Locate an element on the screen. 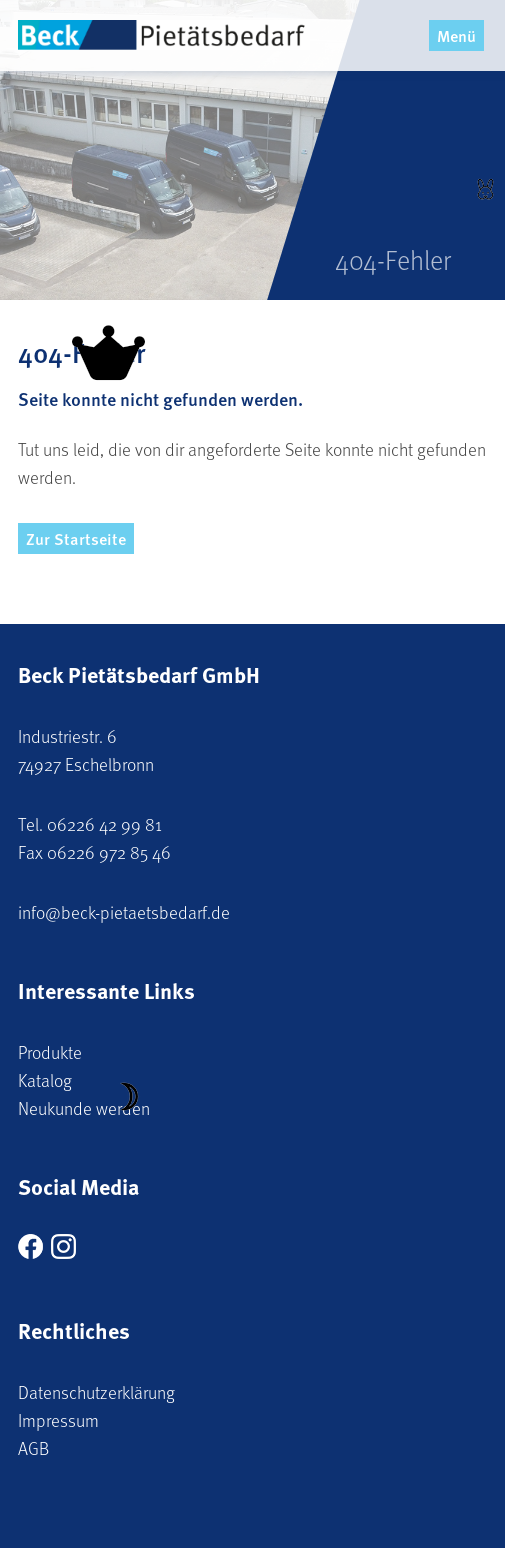 This screenshot has height=1548, width=505. web awesome brand icon is located at coordinates (108, 354).